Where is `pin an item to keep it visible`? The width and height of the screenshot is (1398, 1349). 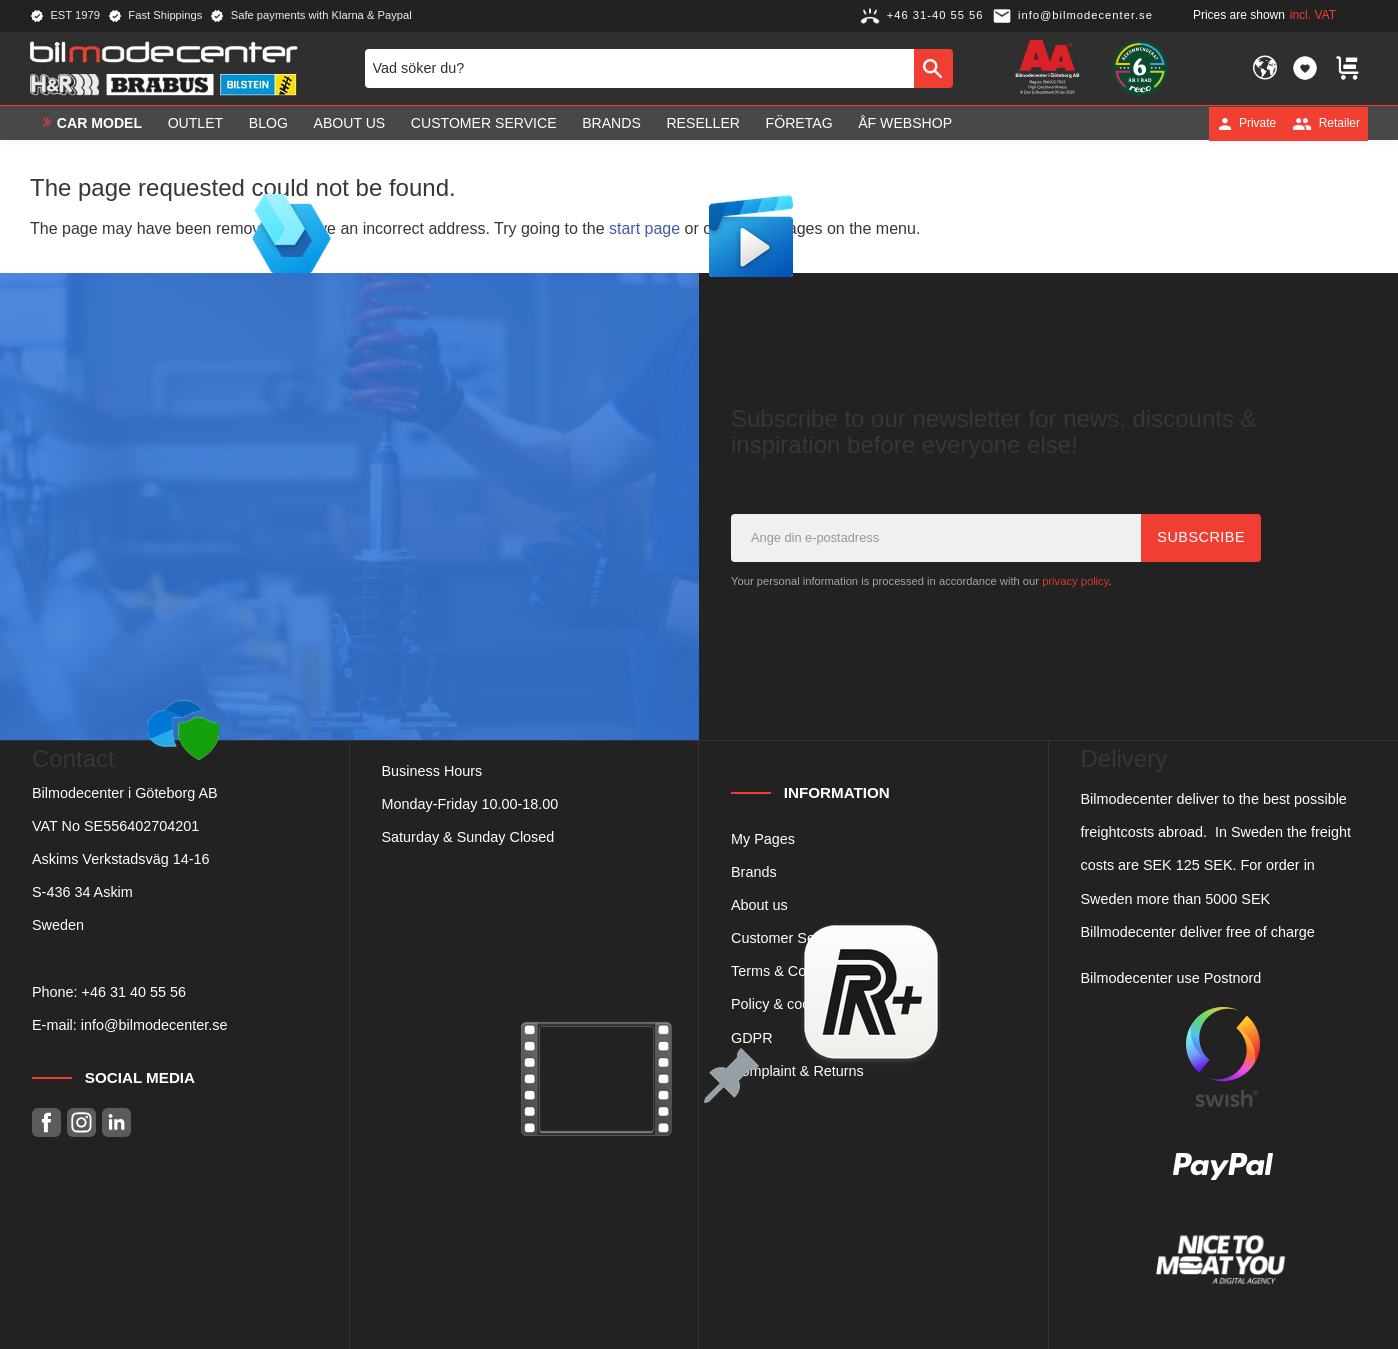
pin an item to keep it visible is located at coordinates (731, 1075).